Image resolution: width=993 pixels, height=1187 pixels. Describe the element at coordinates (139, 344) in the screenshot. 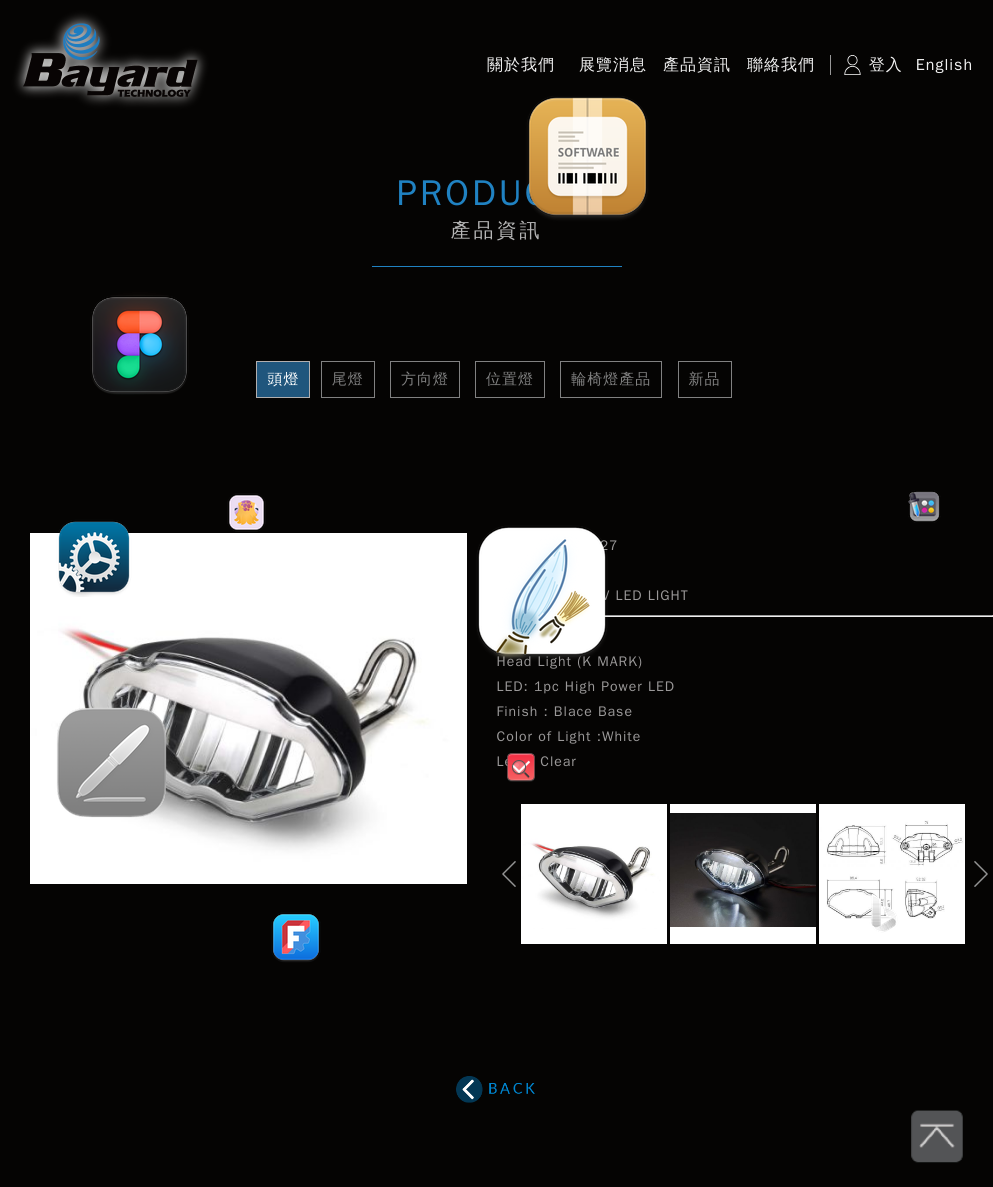

I see `open Figma design application` at that location.